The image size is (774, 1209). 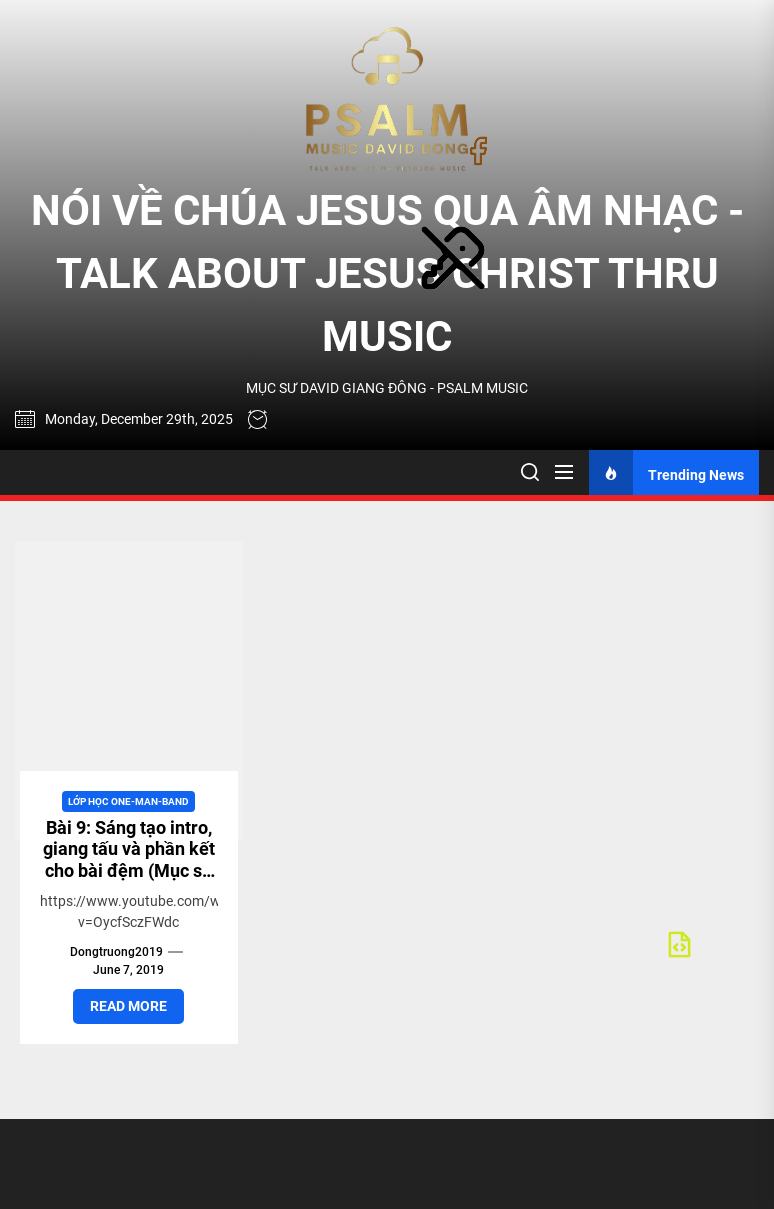 What do you see at coordinates (478, 151) in the screenshot?
I see `open Facebook app` at bounding box center [478, 151].